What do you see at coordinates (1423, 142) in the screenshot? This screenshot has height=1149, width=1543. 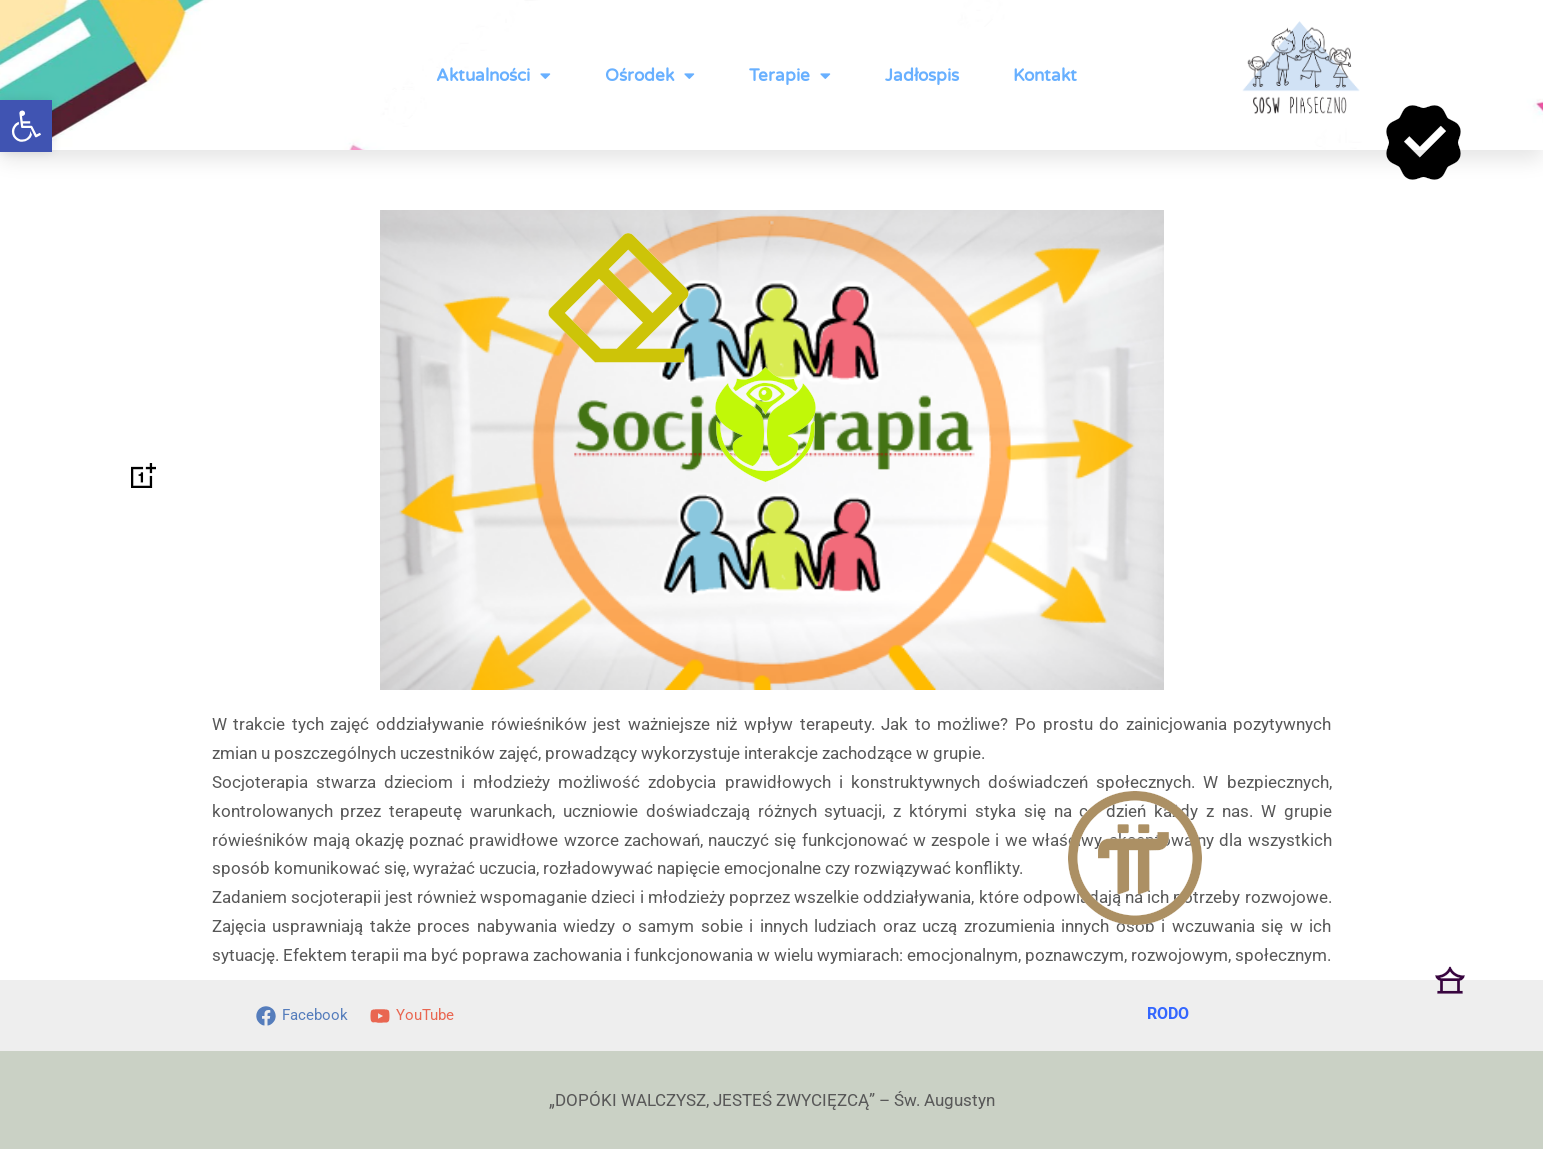 I see `indicates a verified account or profile` at bounding box center [1423, 142].